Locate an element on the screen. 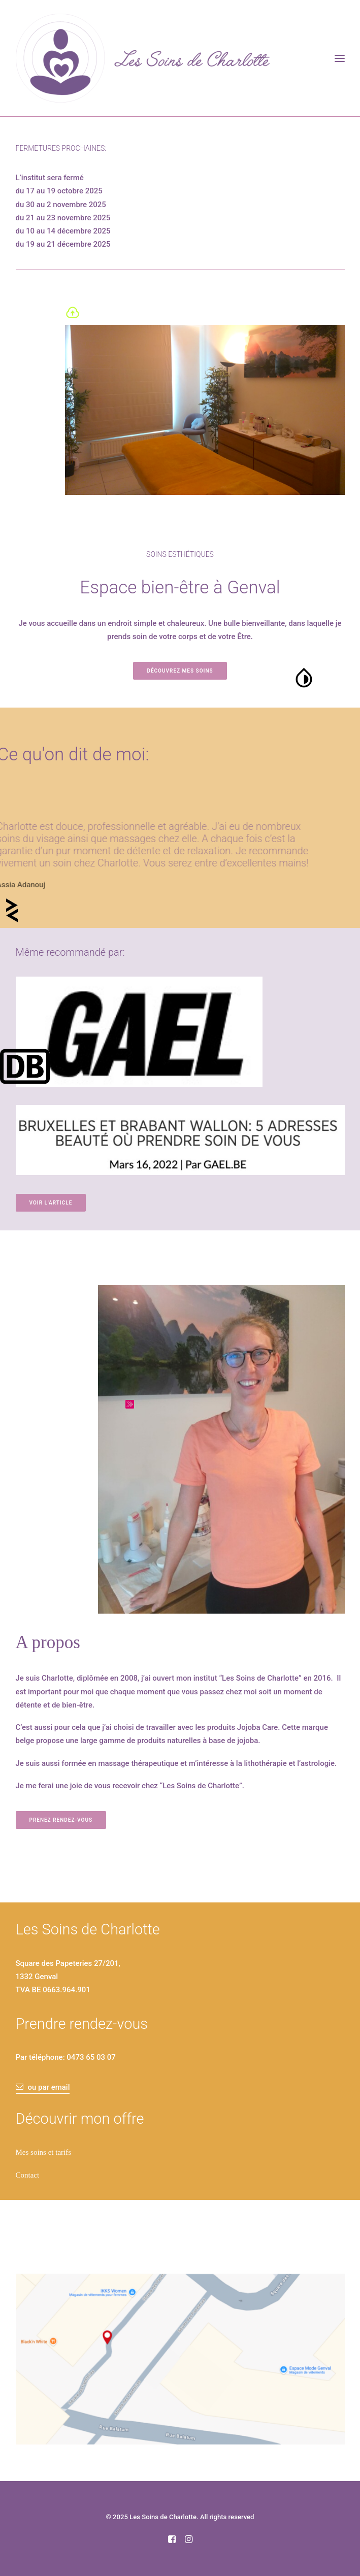  playcanvas game engine logo is located at coordinates (12, 910).